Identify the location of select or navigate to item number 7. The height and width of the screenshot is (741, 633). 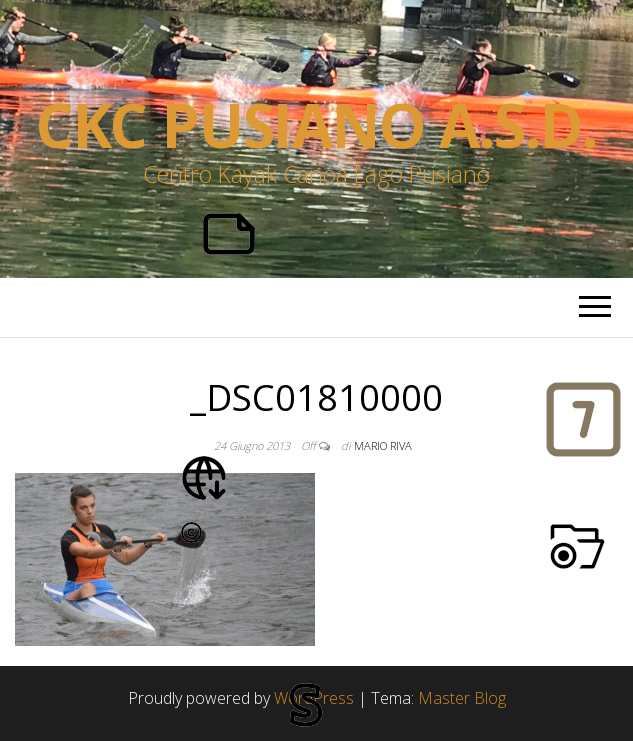
(583, 419).